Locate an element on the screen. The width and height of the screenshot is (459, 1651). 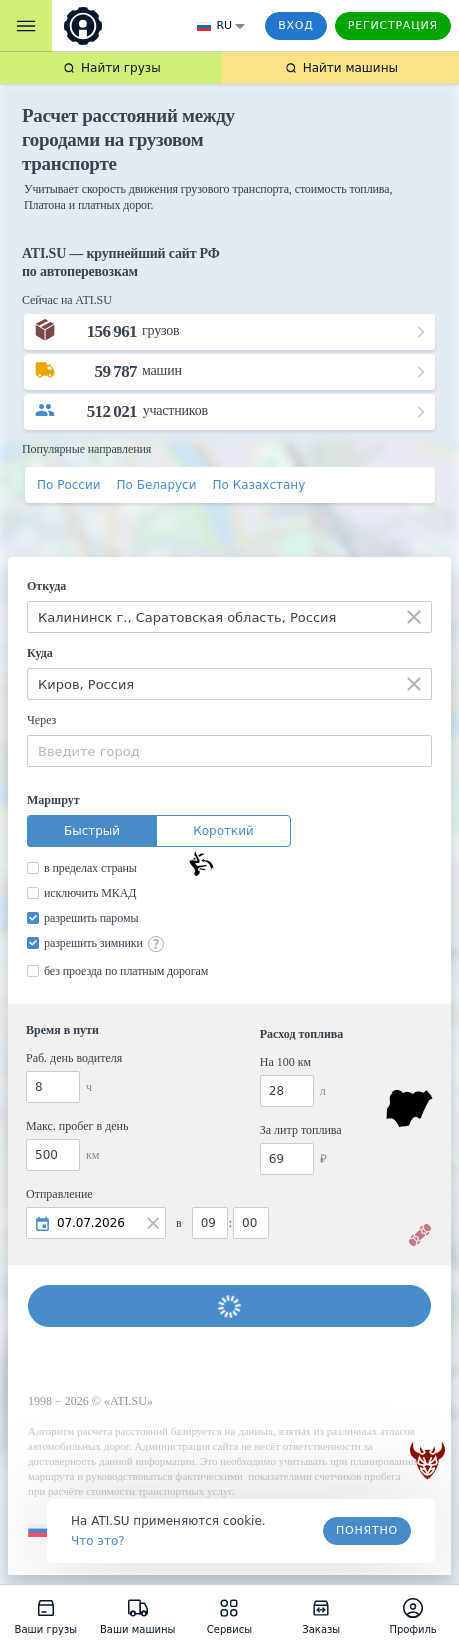
select a villain or antagonist character is located at coordinates (427, 1460).